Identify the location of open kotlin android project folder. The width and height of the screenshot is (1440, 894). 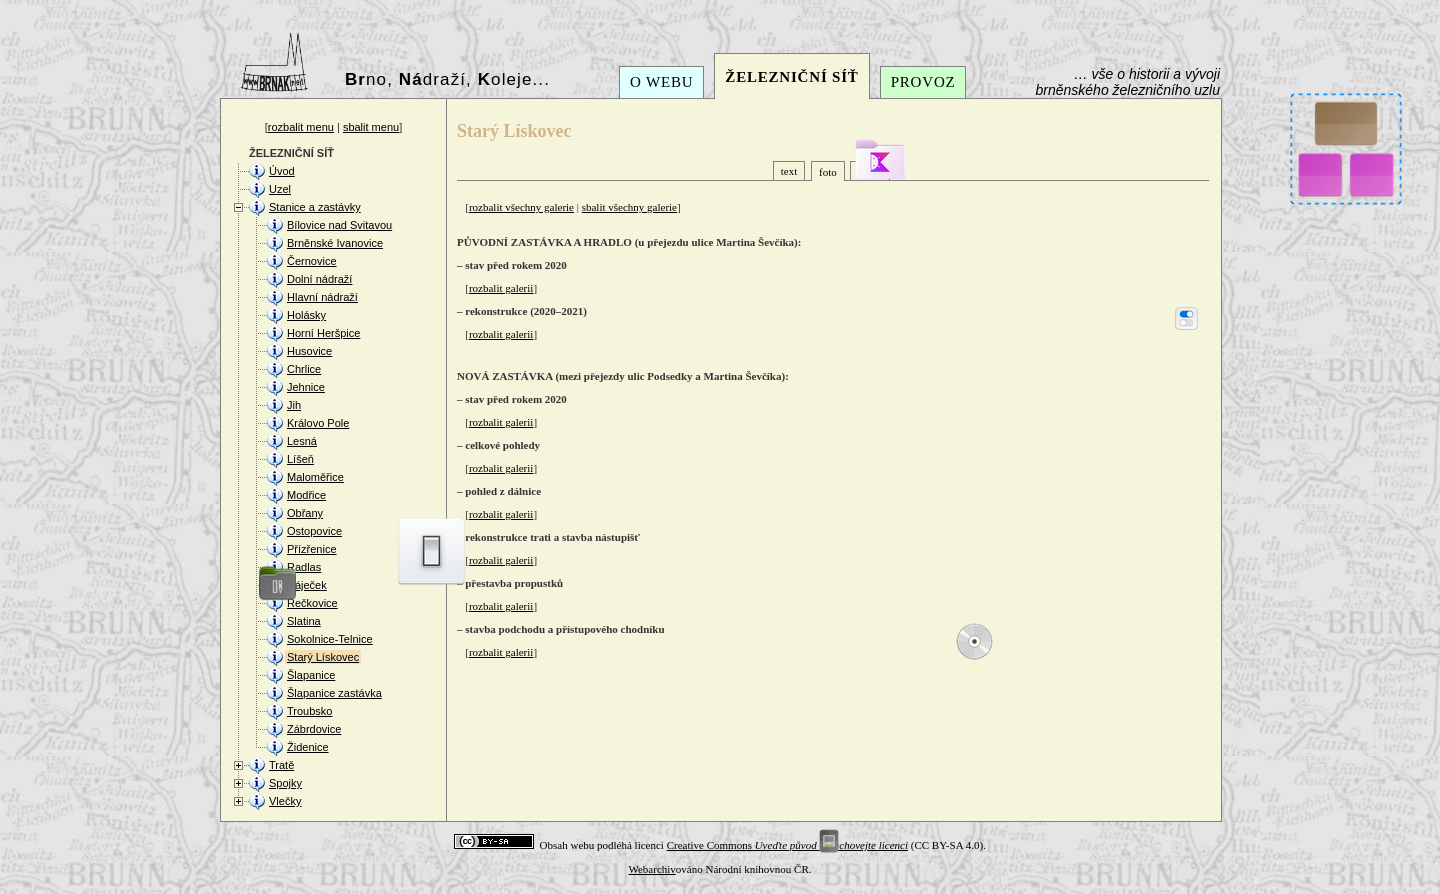
(880, 160).